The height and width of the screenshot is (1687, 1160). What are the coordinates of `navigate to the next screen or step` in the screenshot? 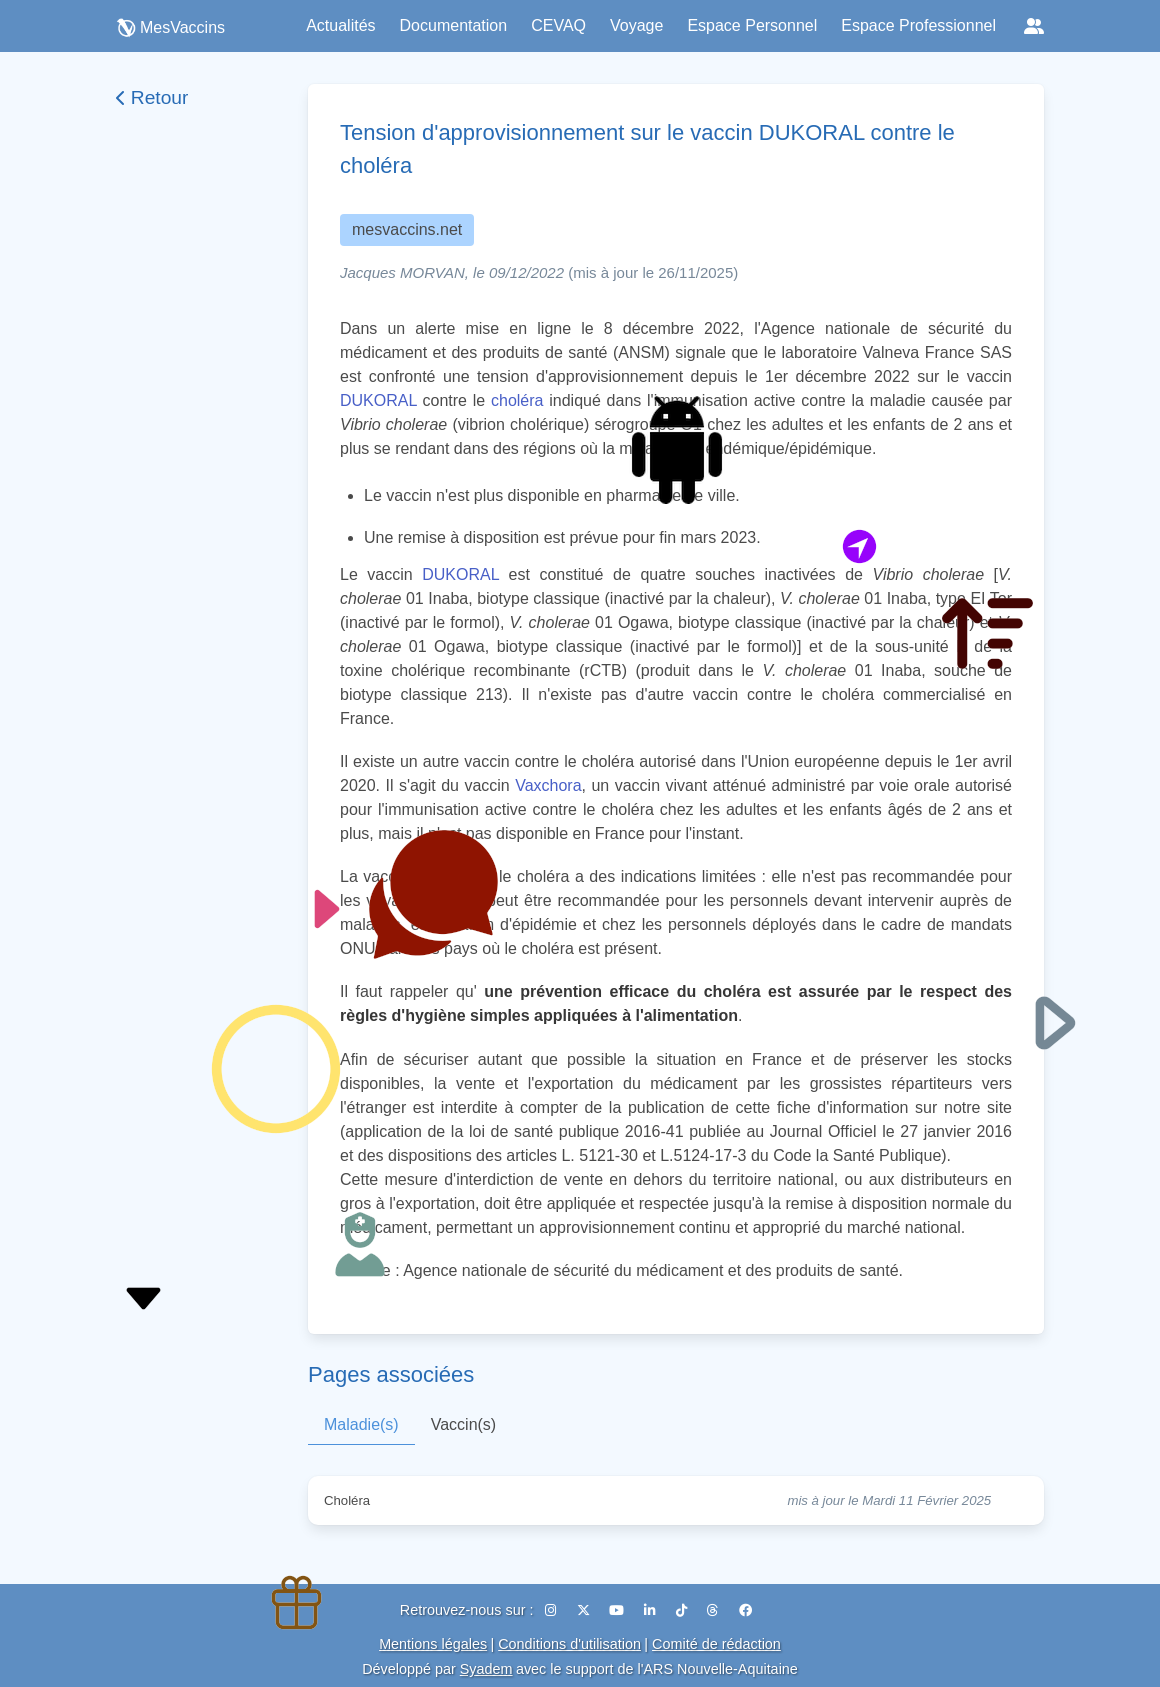 It's located at (1051, 1023).